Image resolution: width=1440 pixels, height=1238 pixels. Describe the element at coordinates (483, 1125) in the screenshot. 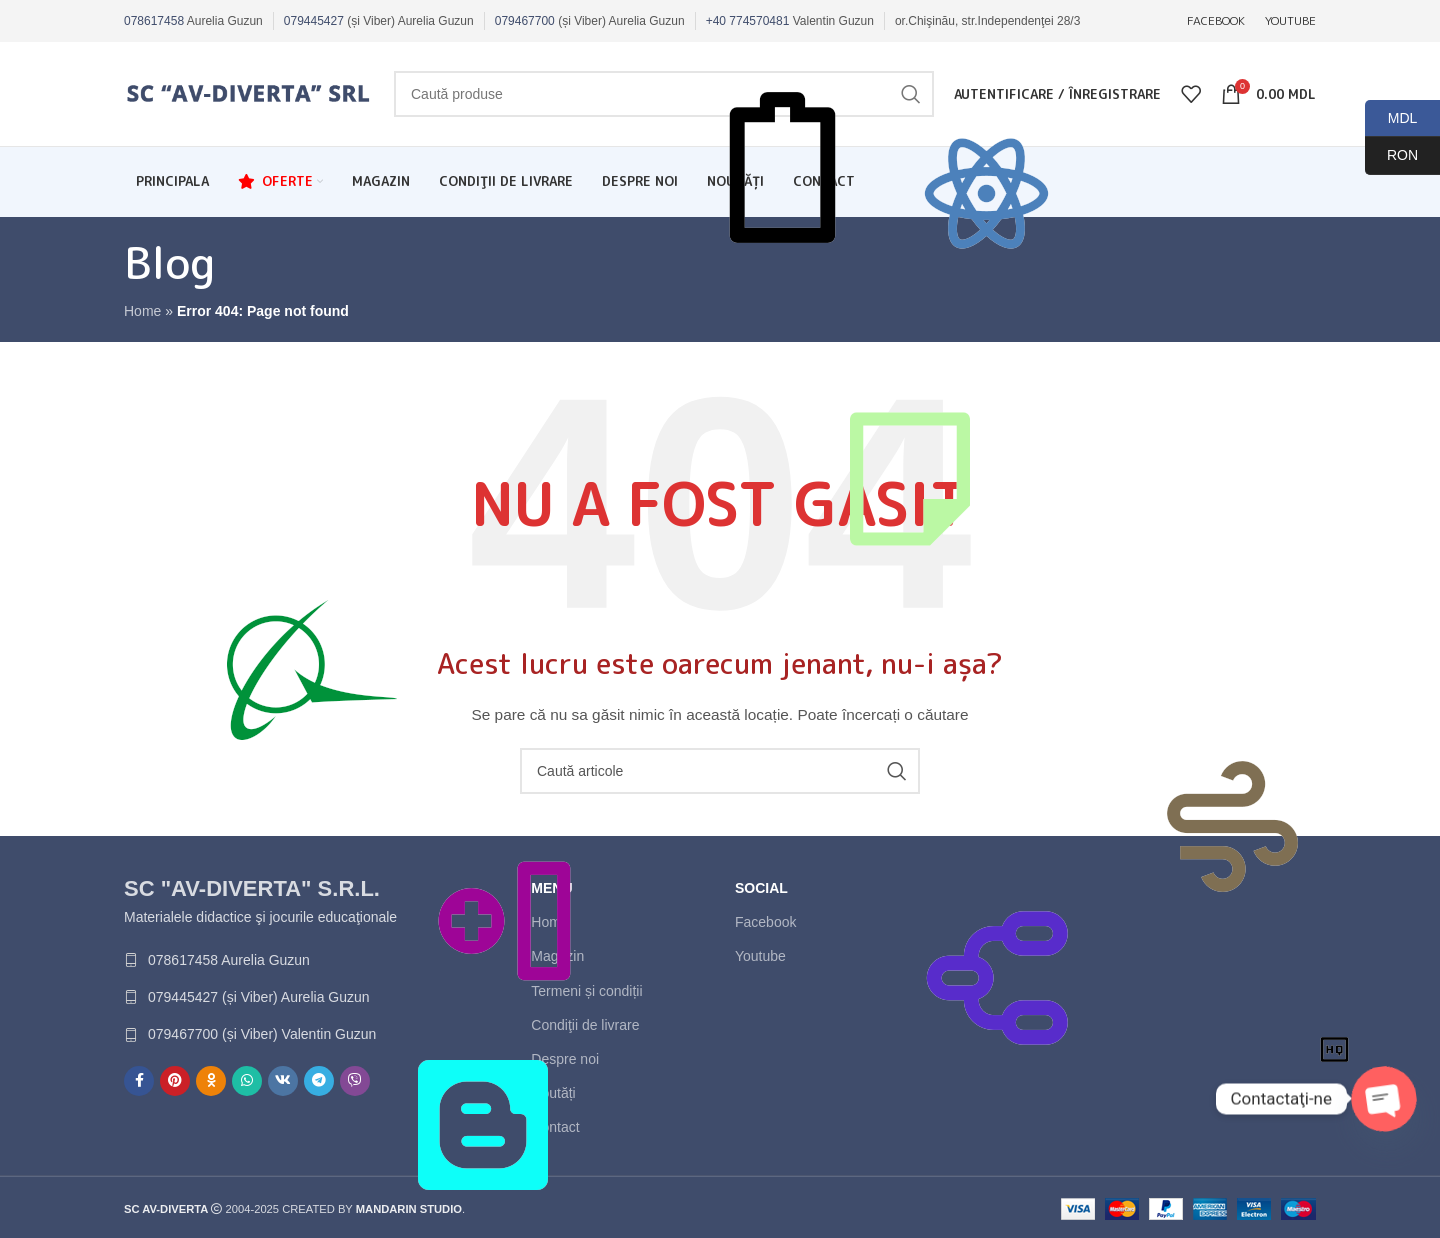

I see `open Blogger app` at that location.